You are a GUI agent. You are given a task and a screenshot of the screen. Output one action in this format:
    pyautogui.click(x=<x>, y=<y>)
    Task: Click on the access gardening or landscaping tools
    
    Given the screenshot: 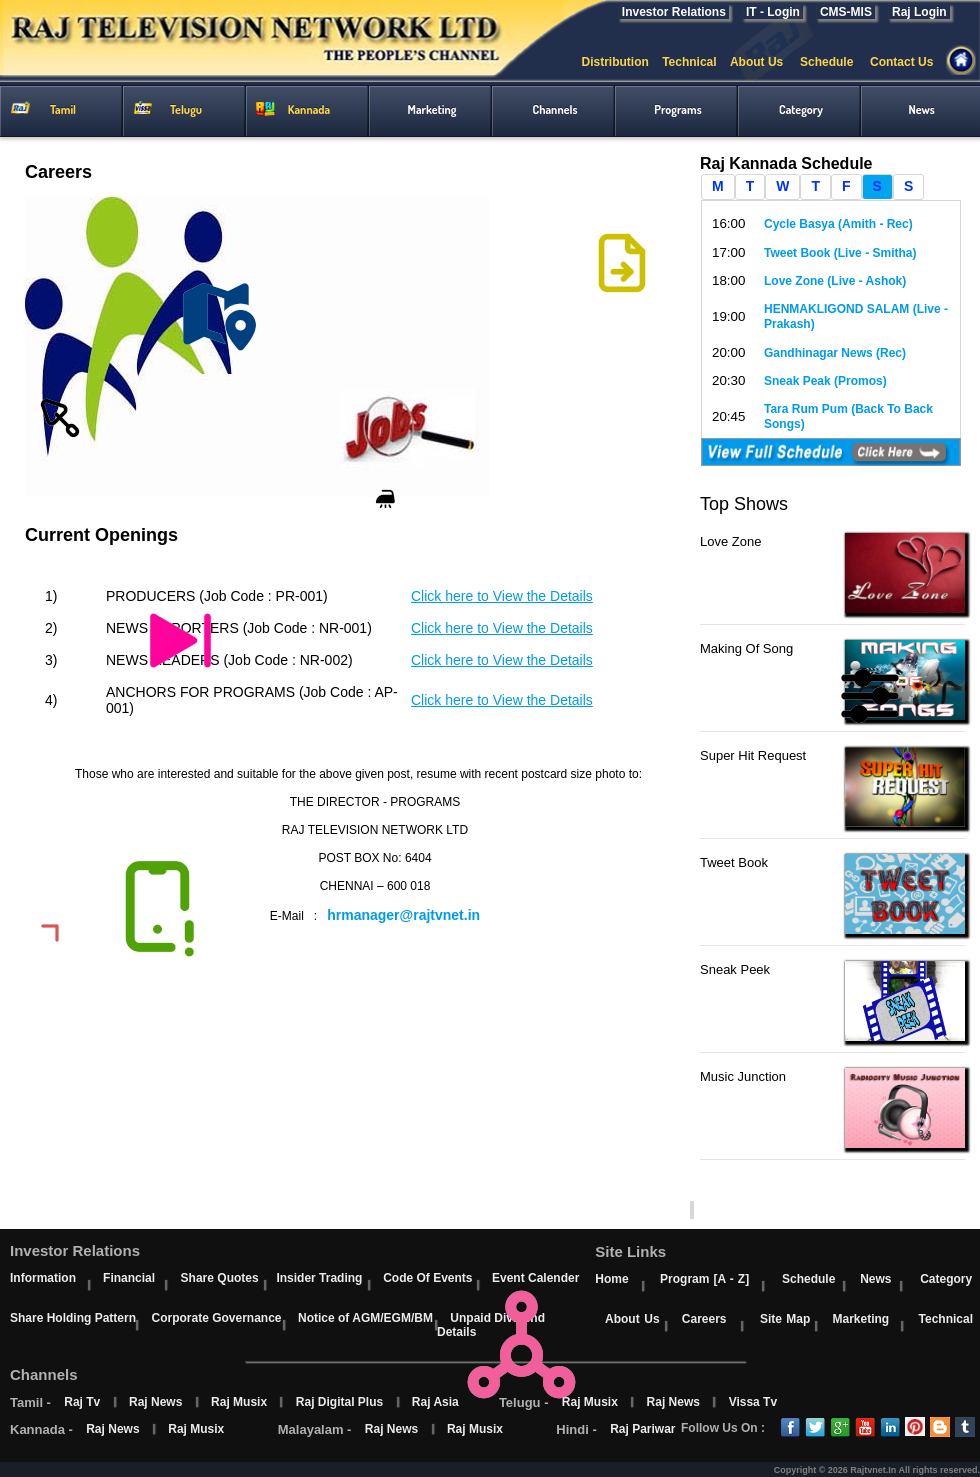 What is the action you would take?
    pyautogui.click(x=60, y=418)
    